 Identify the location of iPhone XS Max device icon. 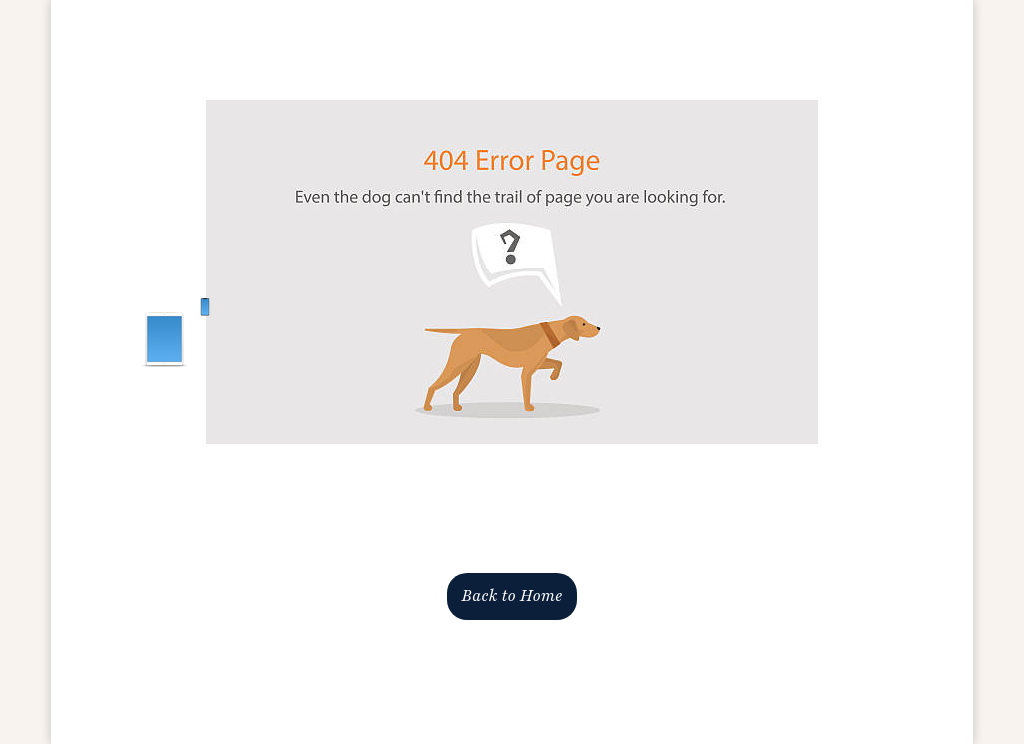
(205, 307).